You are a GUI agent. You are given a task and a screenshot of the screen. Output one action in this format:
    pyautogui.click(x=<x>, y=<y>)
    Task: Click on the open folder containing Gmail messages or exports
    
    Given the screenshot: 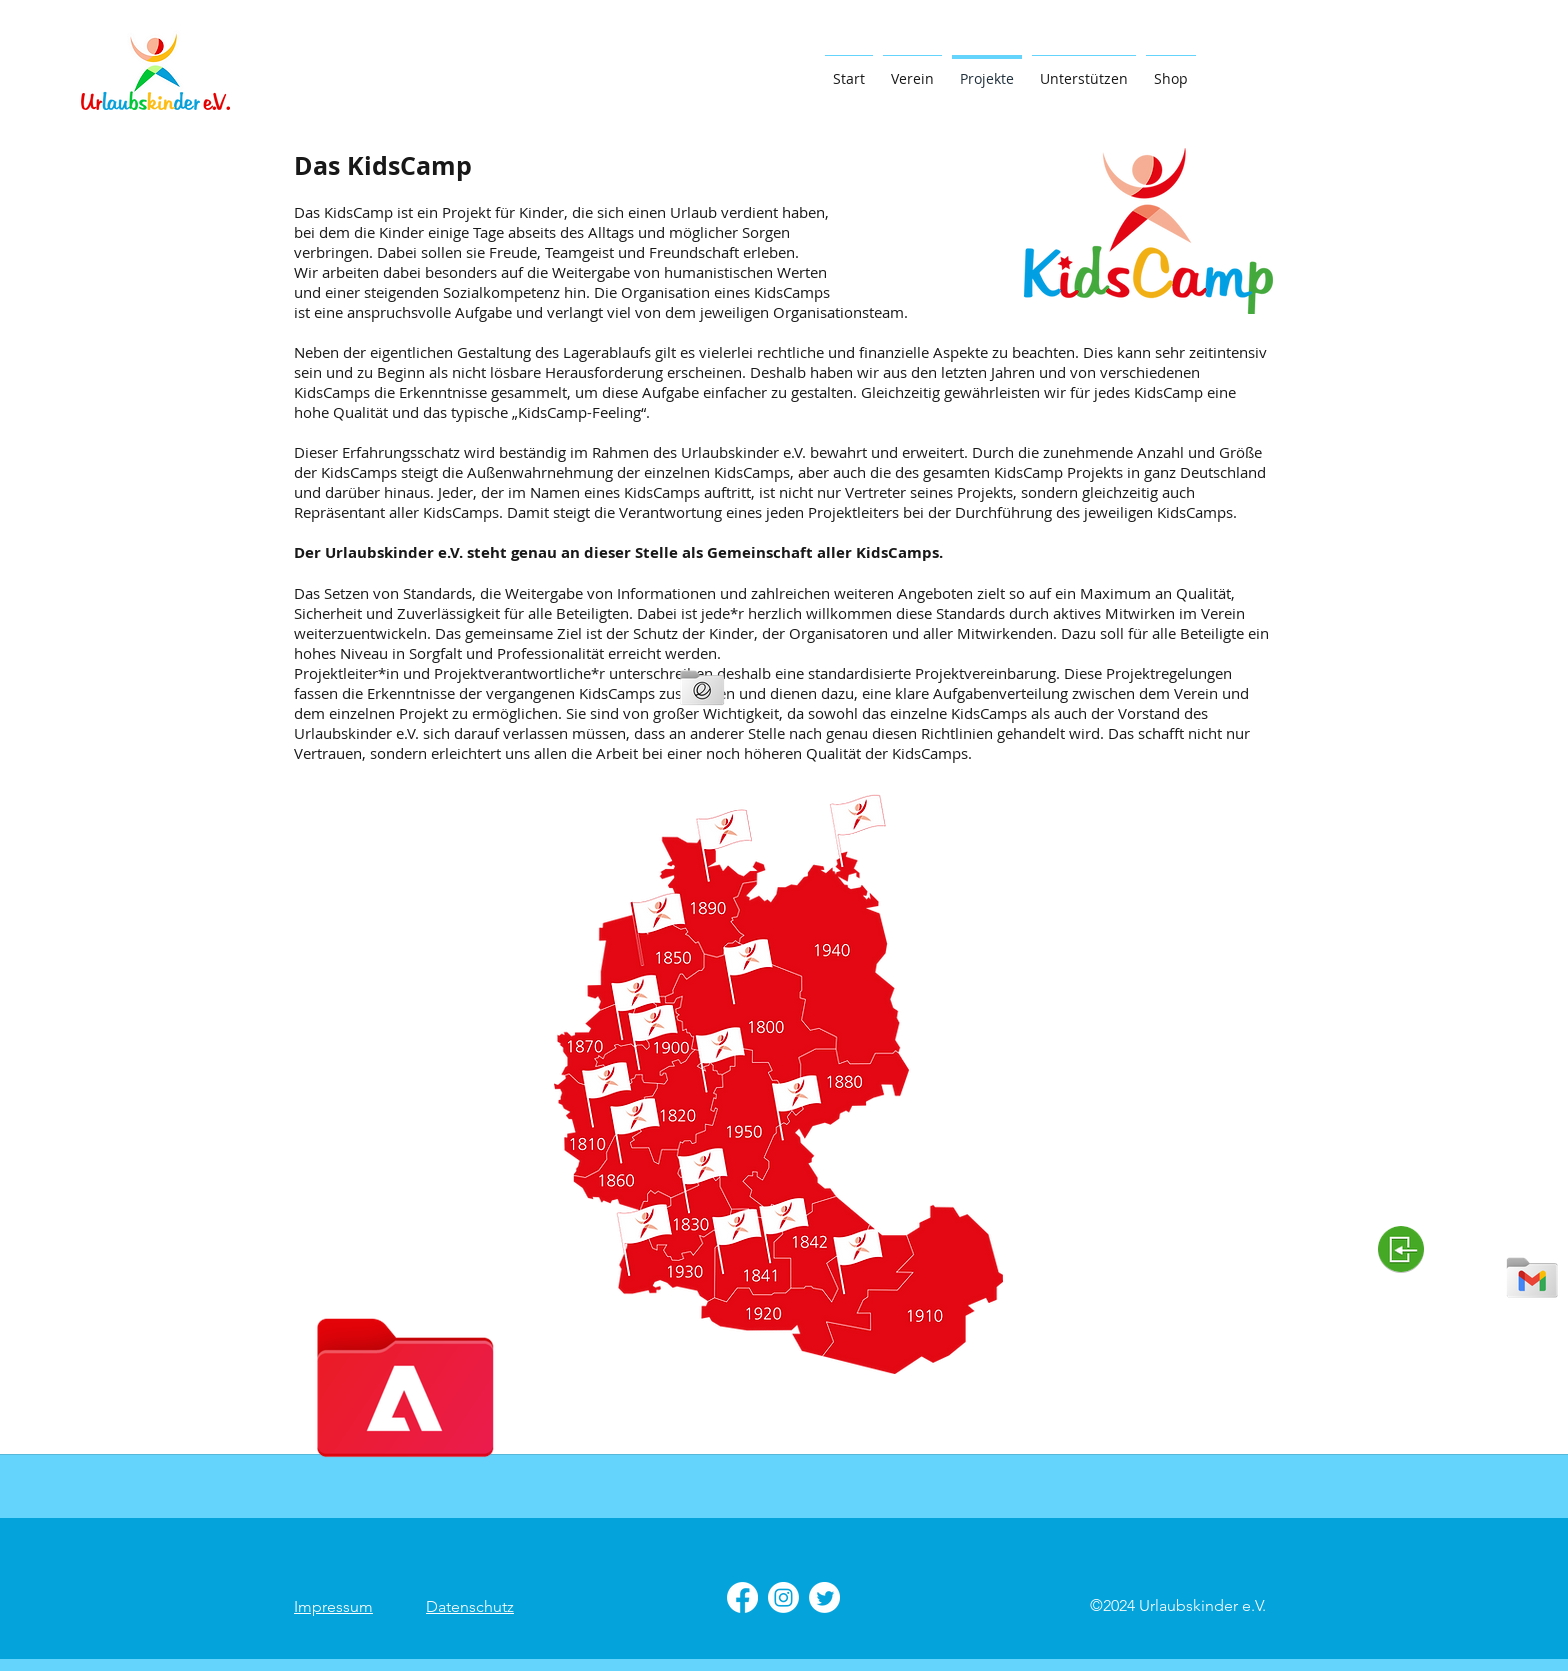 What is the action you would take?
    pyautogui.click(x=1532, y=1279)
    